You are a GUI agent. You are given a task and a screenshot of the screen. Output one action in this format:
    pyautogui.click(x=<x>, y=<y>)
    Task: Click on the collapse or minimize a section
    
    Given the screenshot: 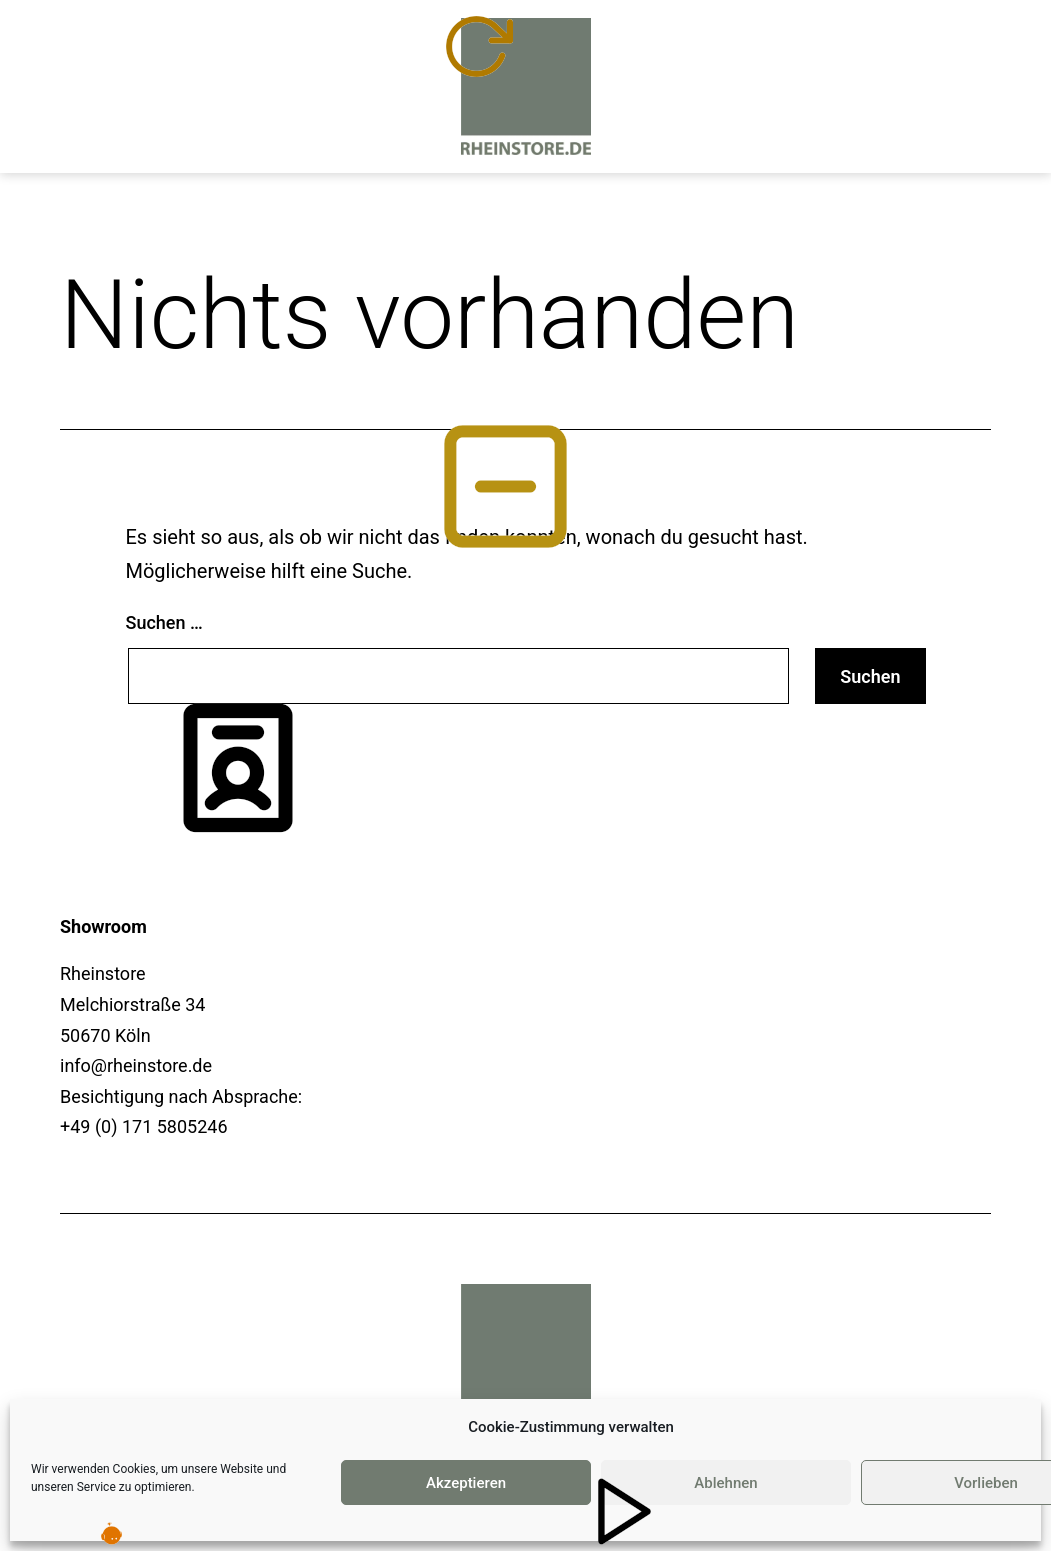 What is the action you would take?
    pyautogui.click(x=505, y=486)
    